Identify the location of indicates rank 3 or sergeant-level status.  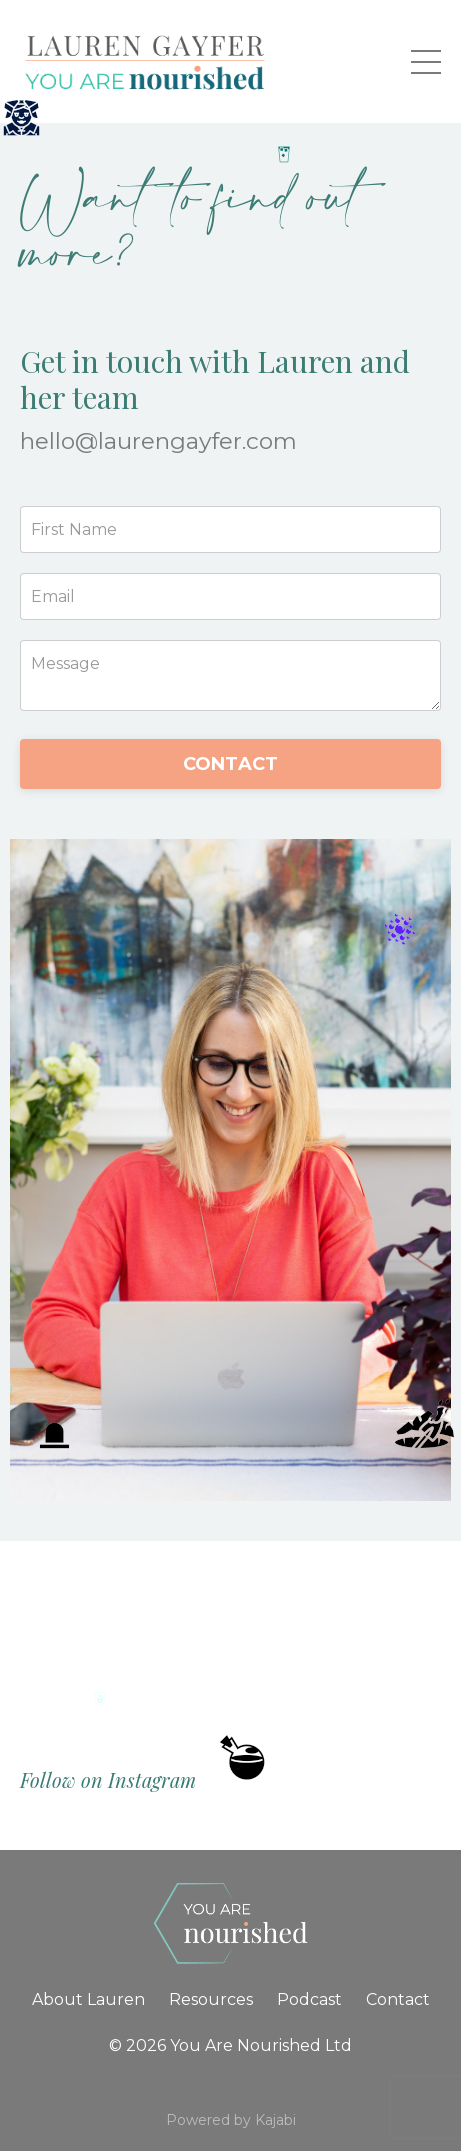
(100, 1699).